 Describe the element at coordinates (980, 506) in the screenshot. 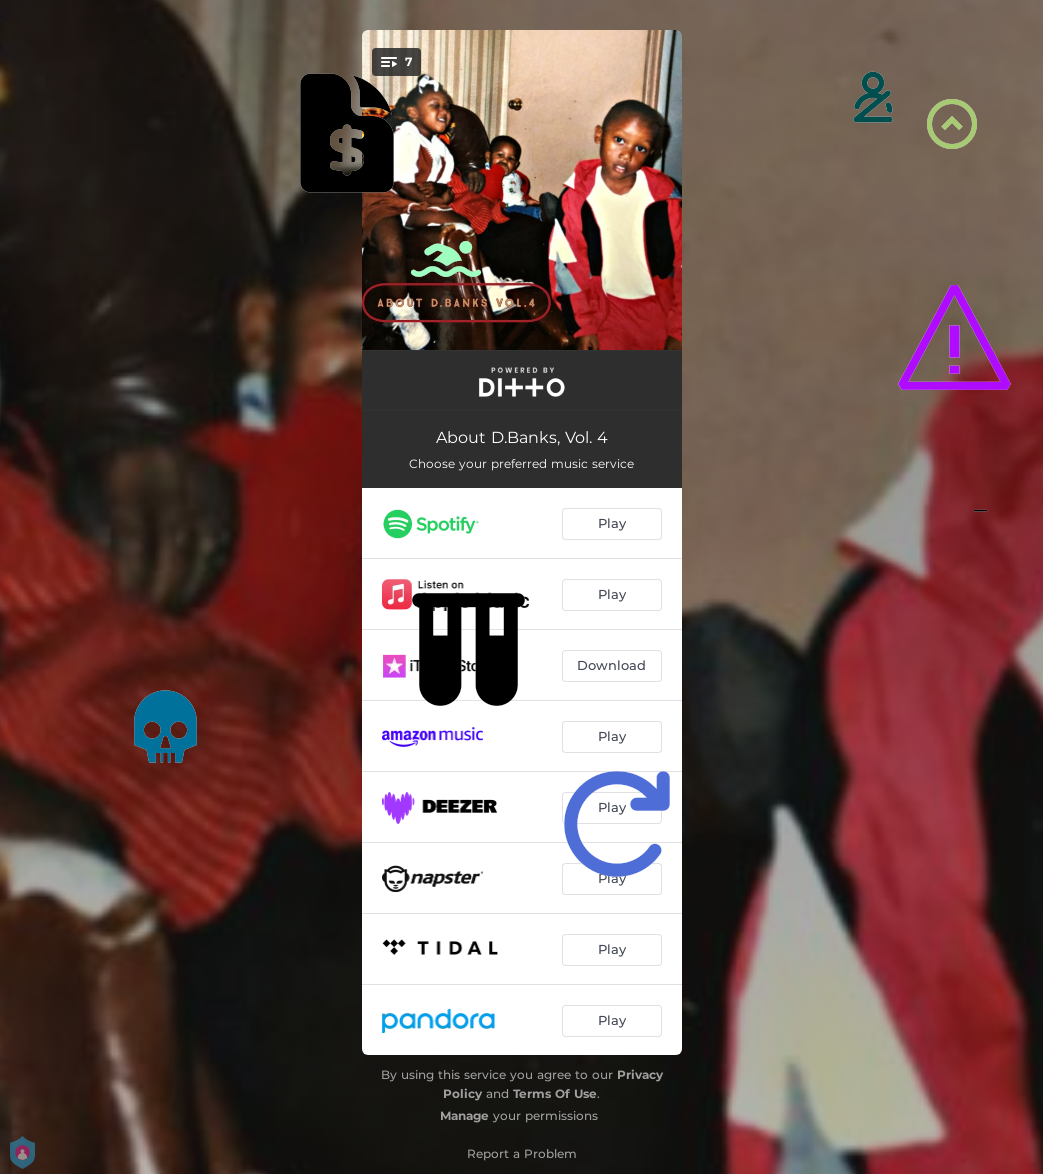

I see `minimize the current window` at that location.